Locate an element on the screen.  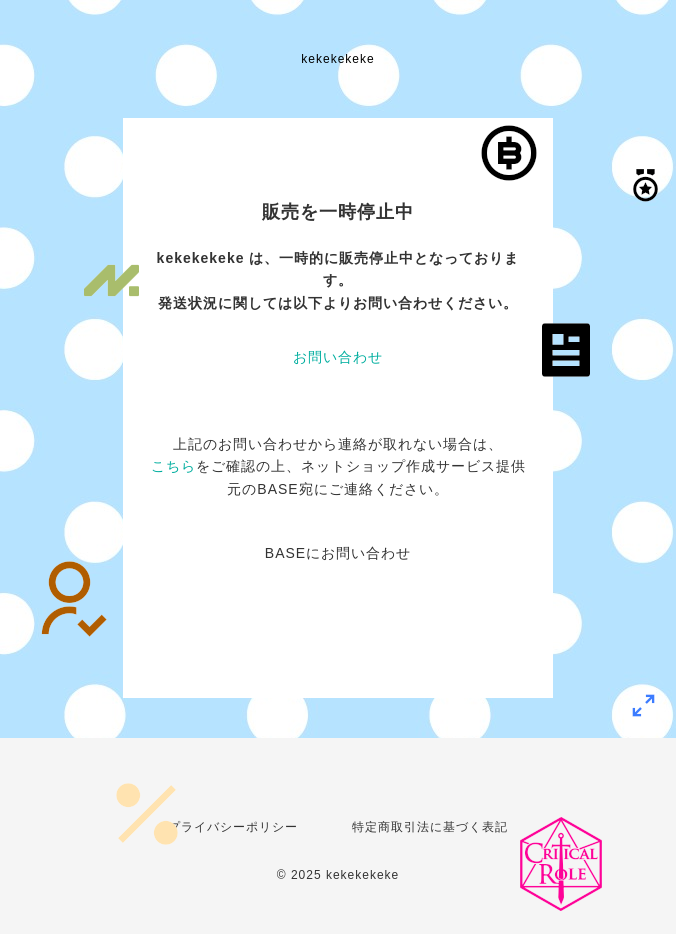
expand content to full screen is located at coordinates (643, 705).